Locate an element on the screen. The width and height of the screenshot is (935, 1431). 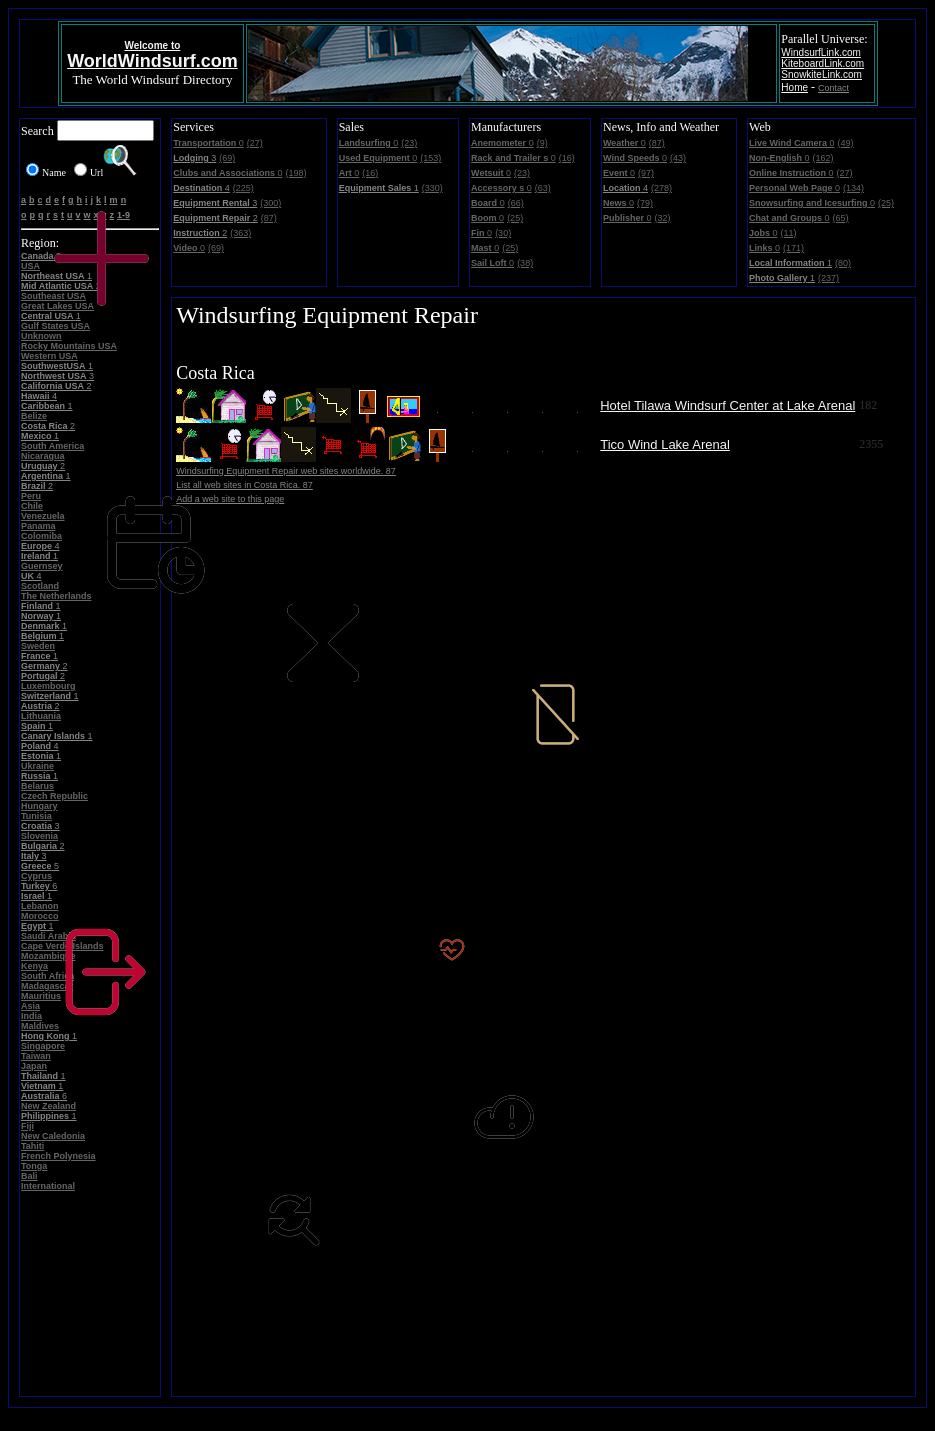
mobile device unavailable or disabled is located at coordinates (555, 714).